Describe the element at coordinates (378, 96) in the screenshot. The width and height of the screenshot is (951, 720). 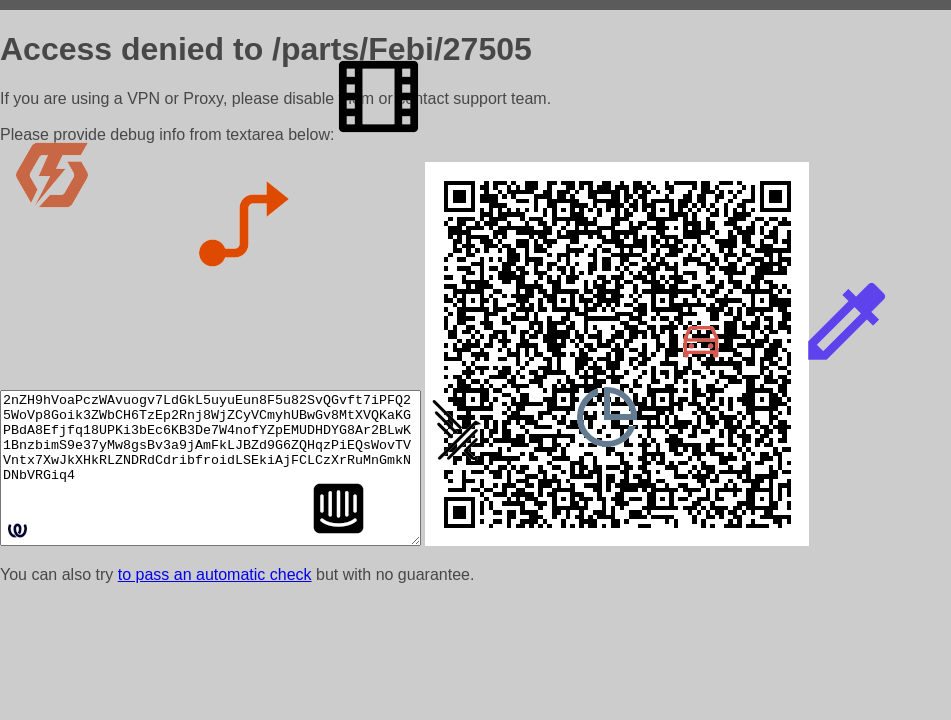
I see `access video or film content` at that location.